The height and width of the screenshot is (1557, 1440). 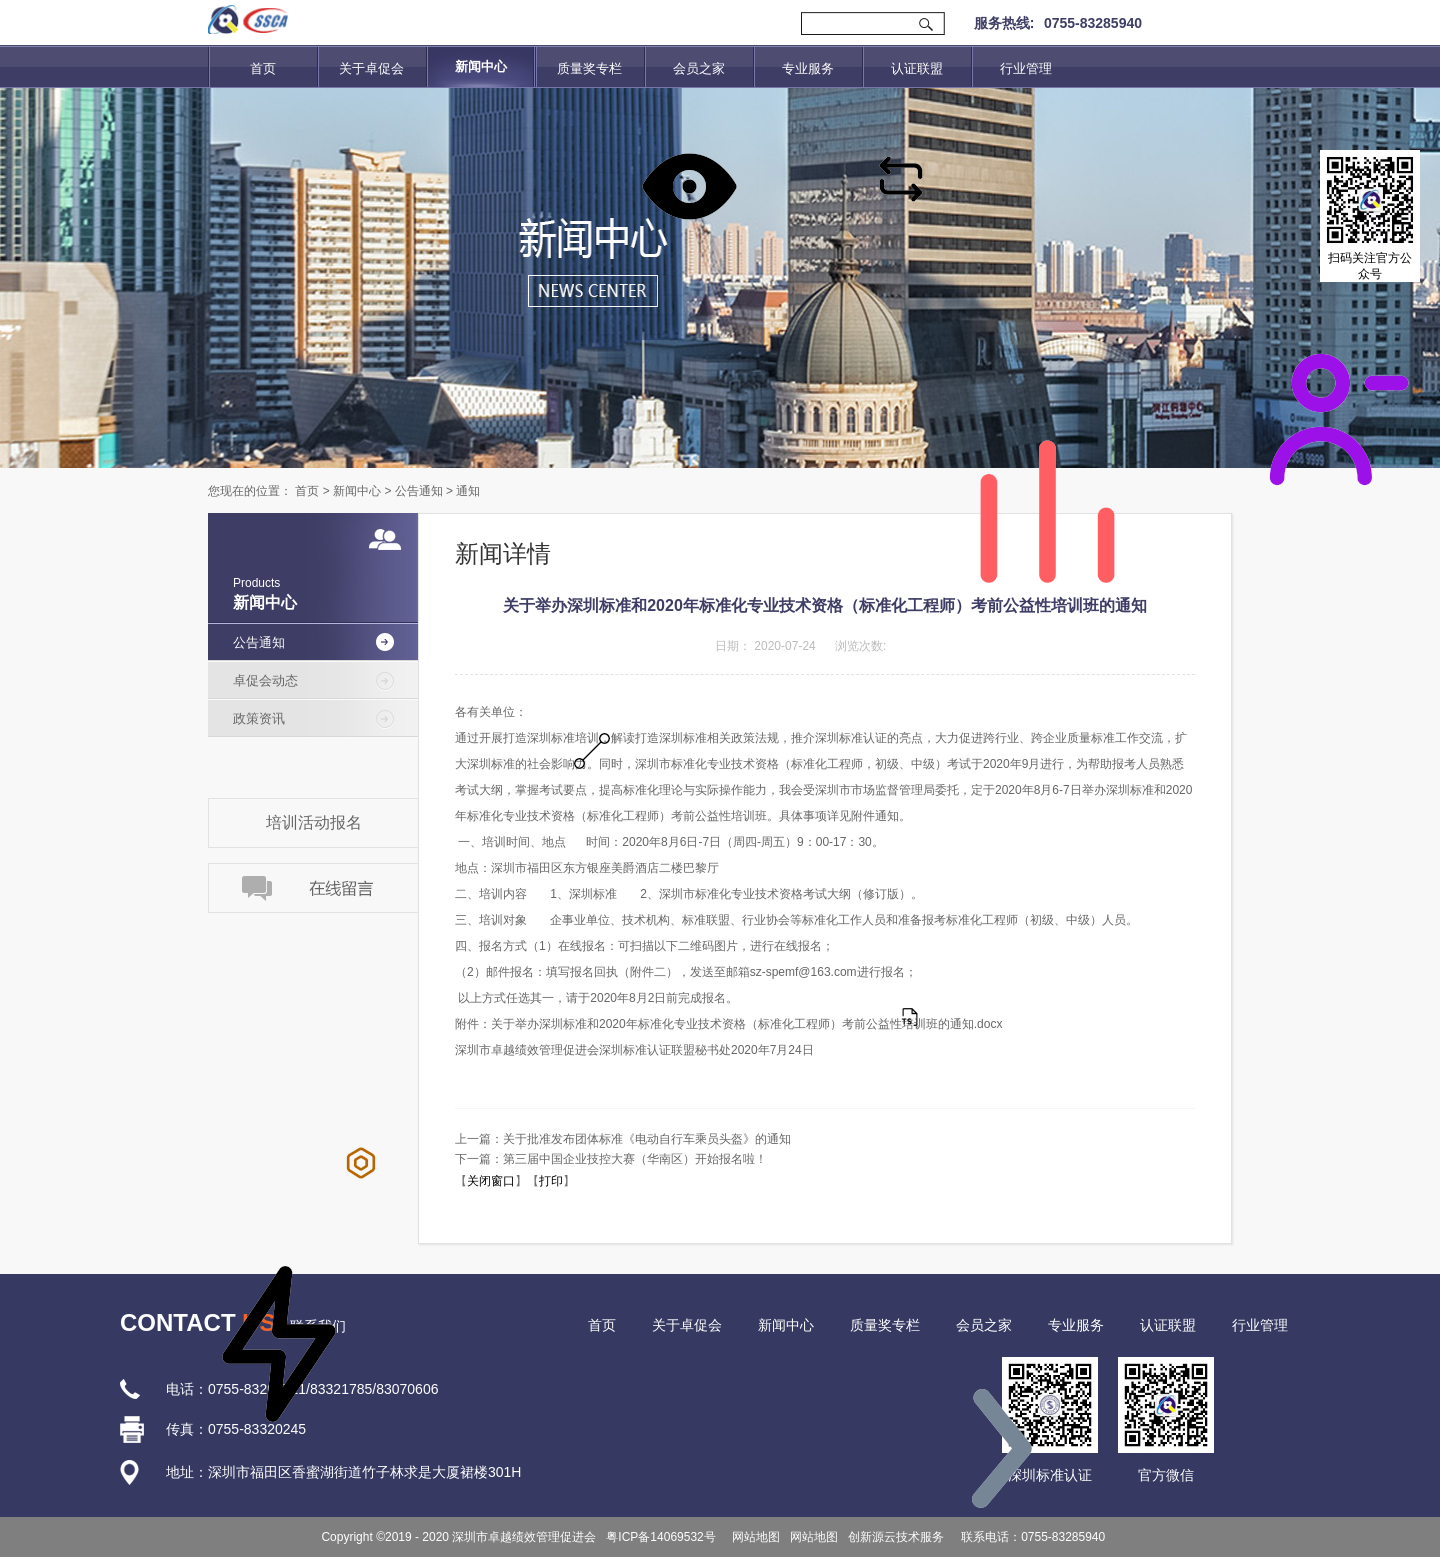 I want to click on remove a contact or friend, so click(x=1335, y=419).